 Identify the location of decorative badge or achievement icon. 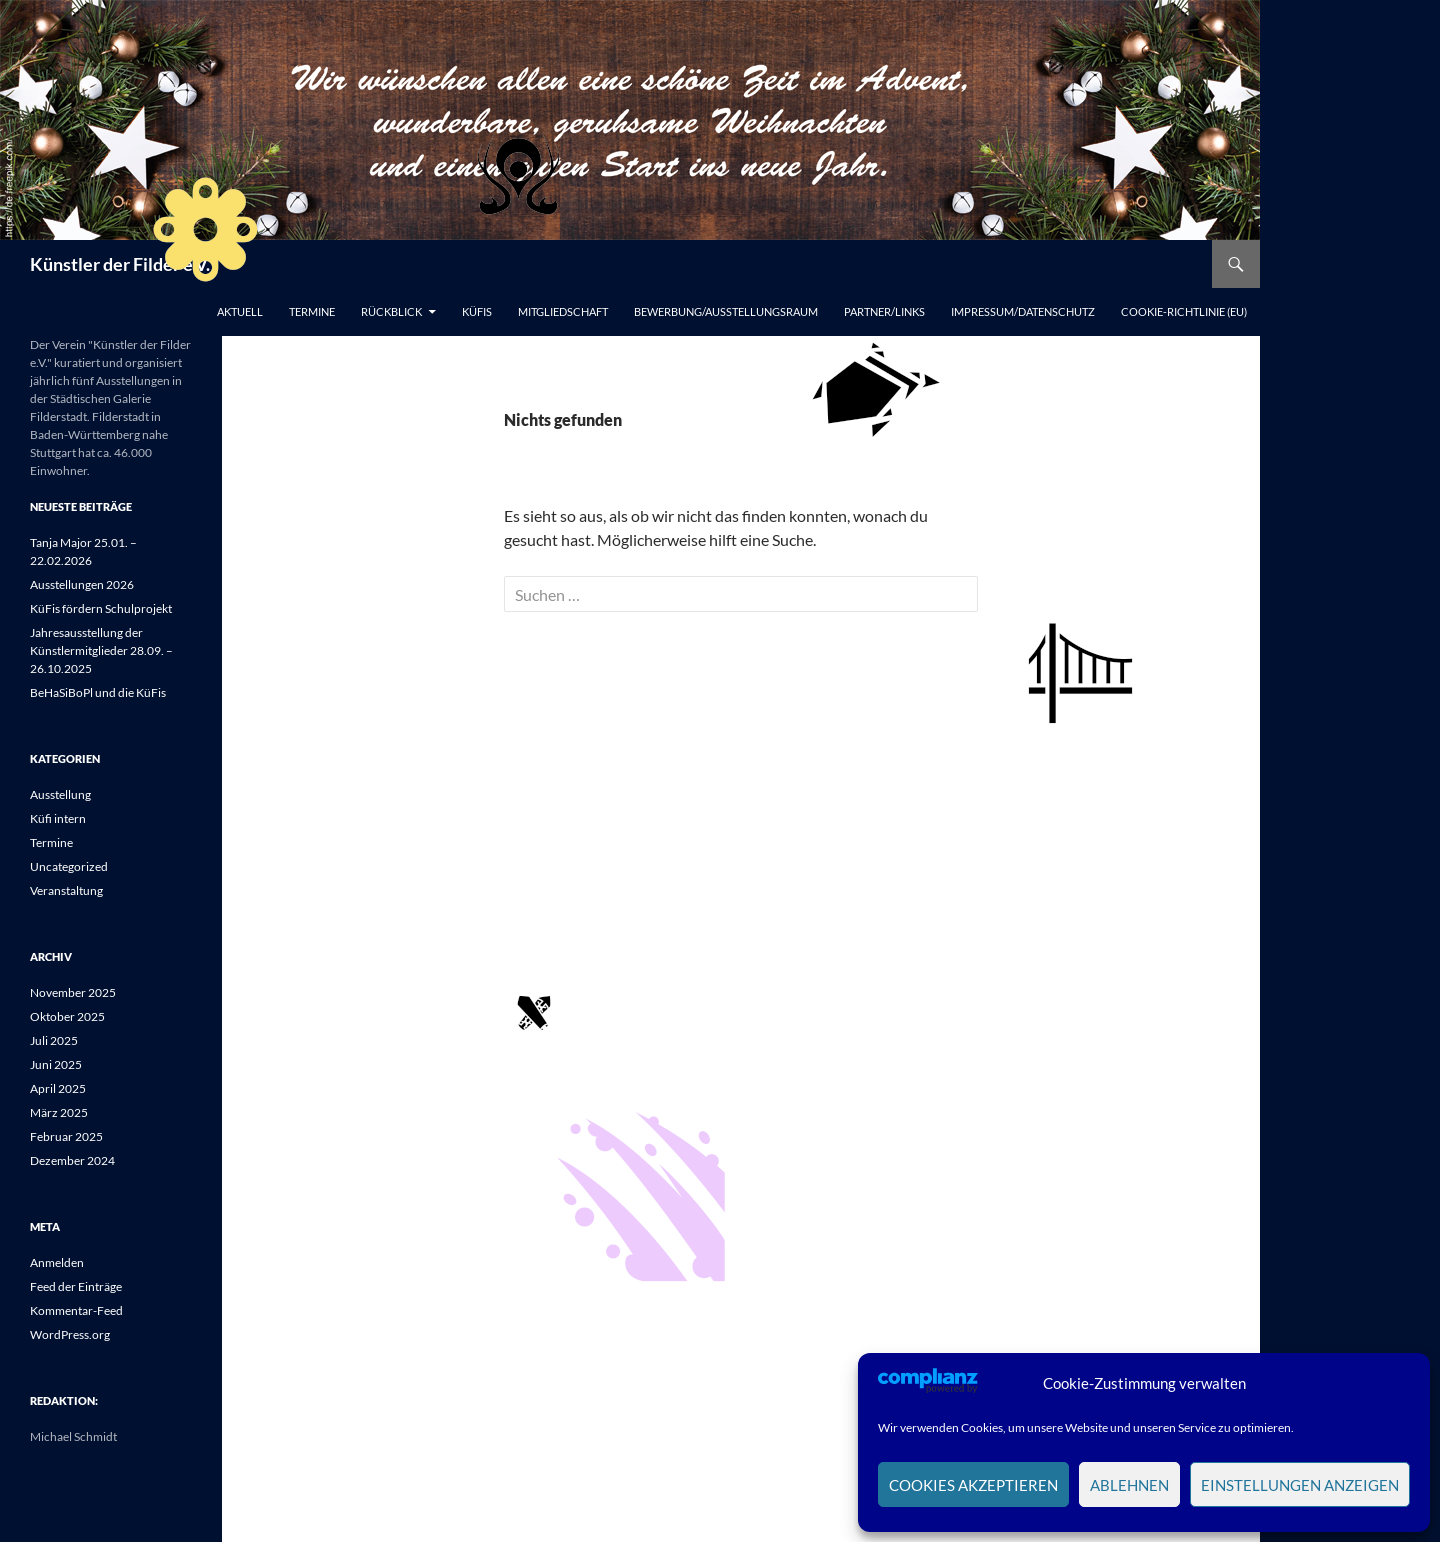
(205, 229).